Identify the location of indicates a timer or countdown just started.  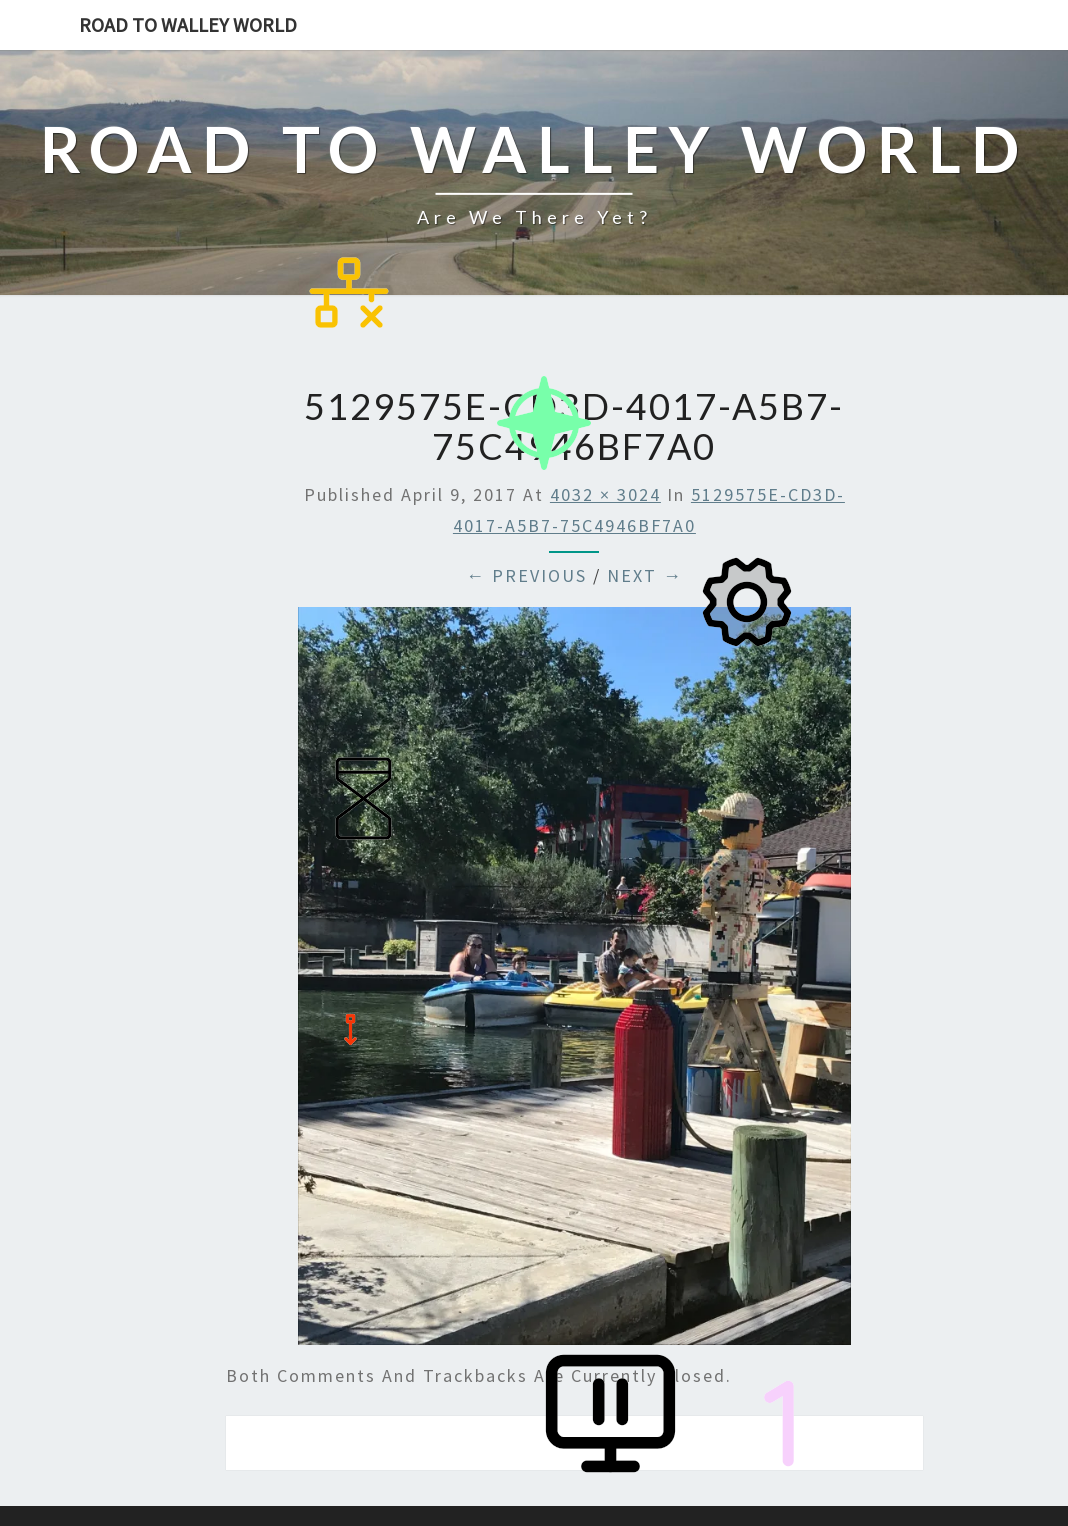
(363, 798).